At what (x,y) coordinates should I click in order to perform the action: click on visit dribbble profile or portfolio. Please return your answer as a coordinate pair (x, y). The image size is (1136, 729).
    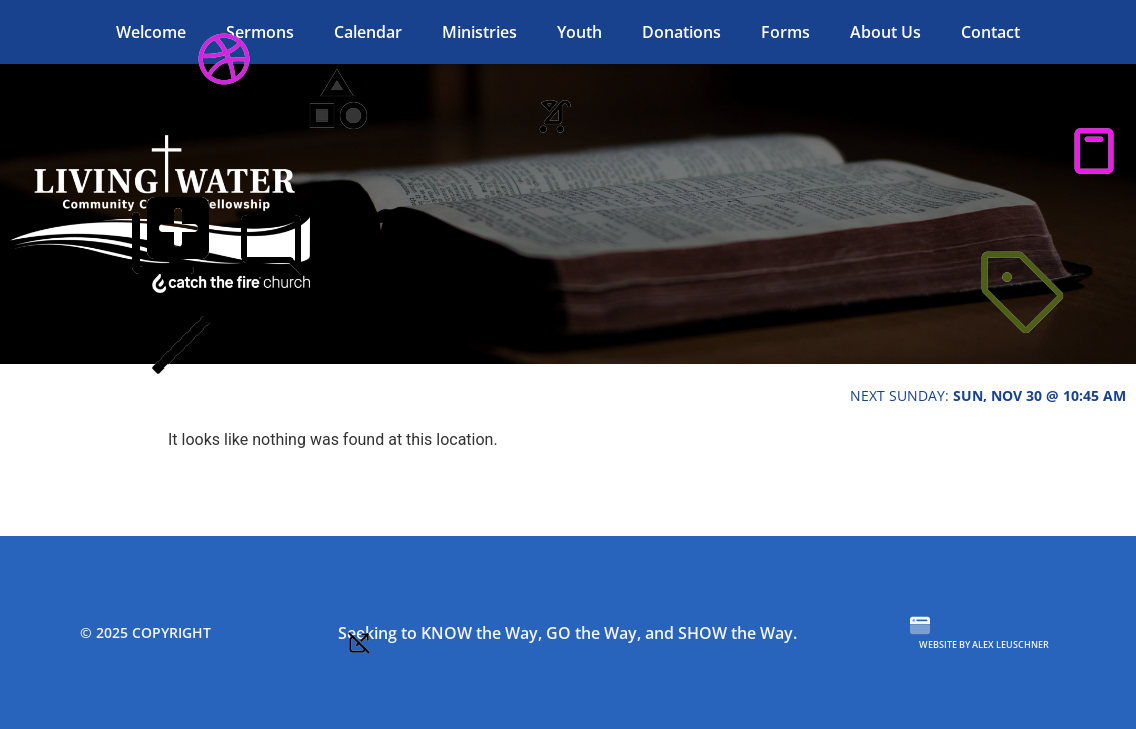
    Looking at the image, I should click on (224, 59).